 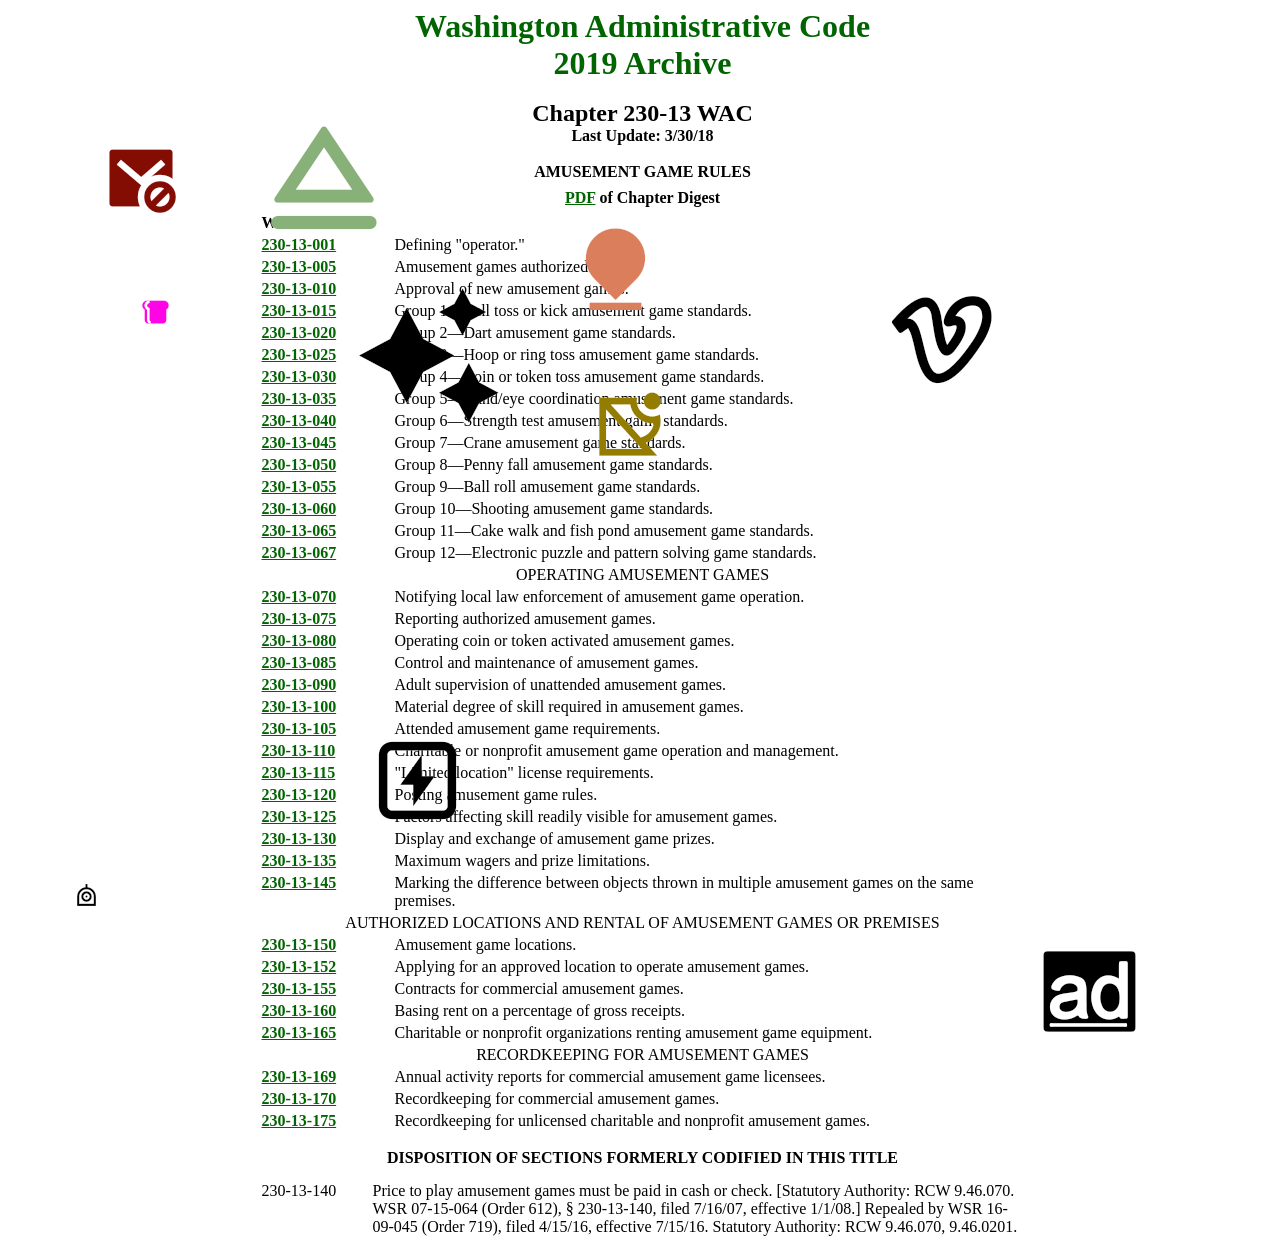 I want to click on mark a location on the map, so click(x=615, y=265).